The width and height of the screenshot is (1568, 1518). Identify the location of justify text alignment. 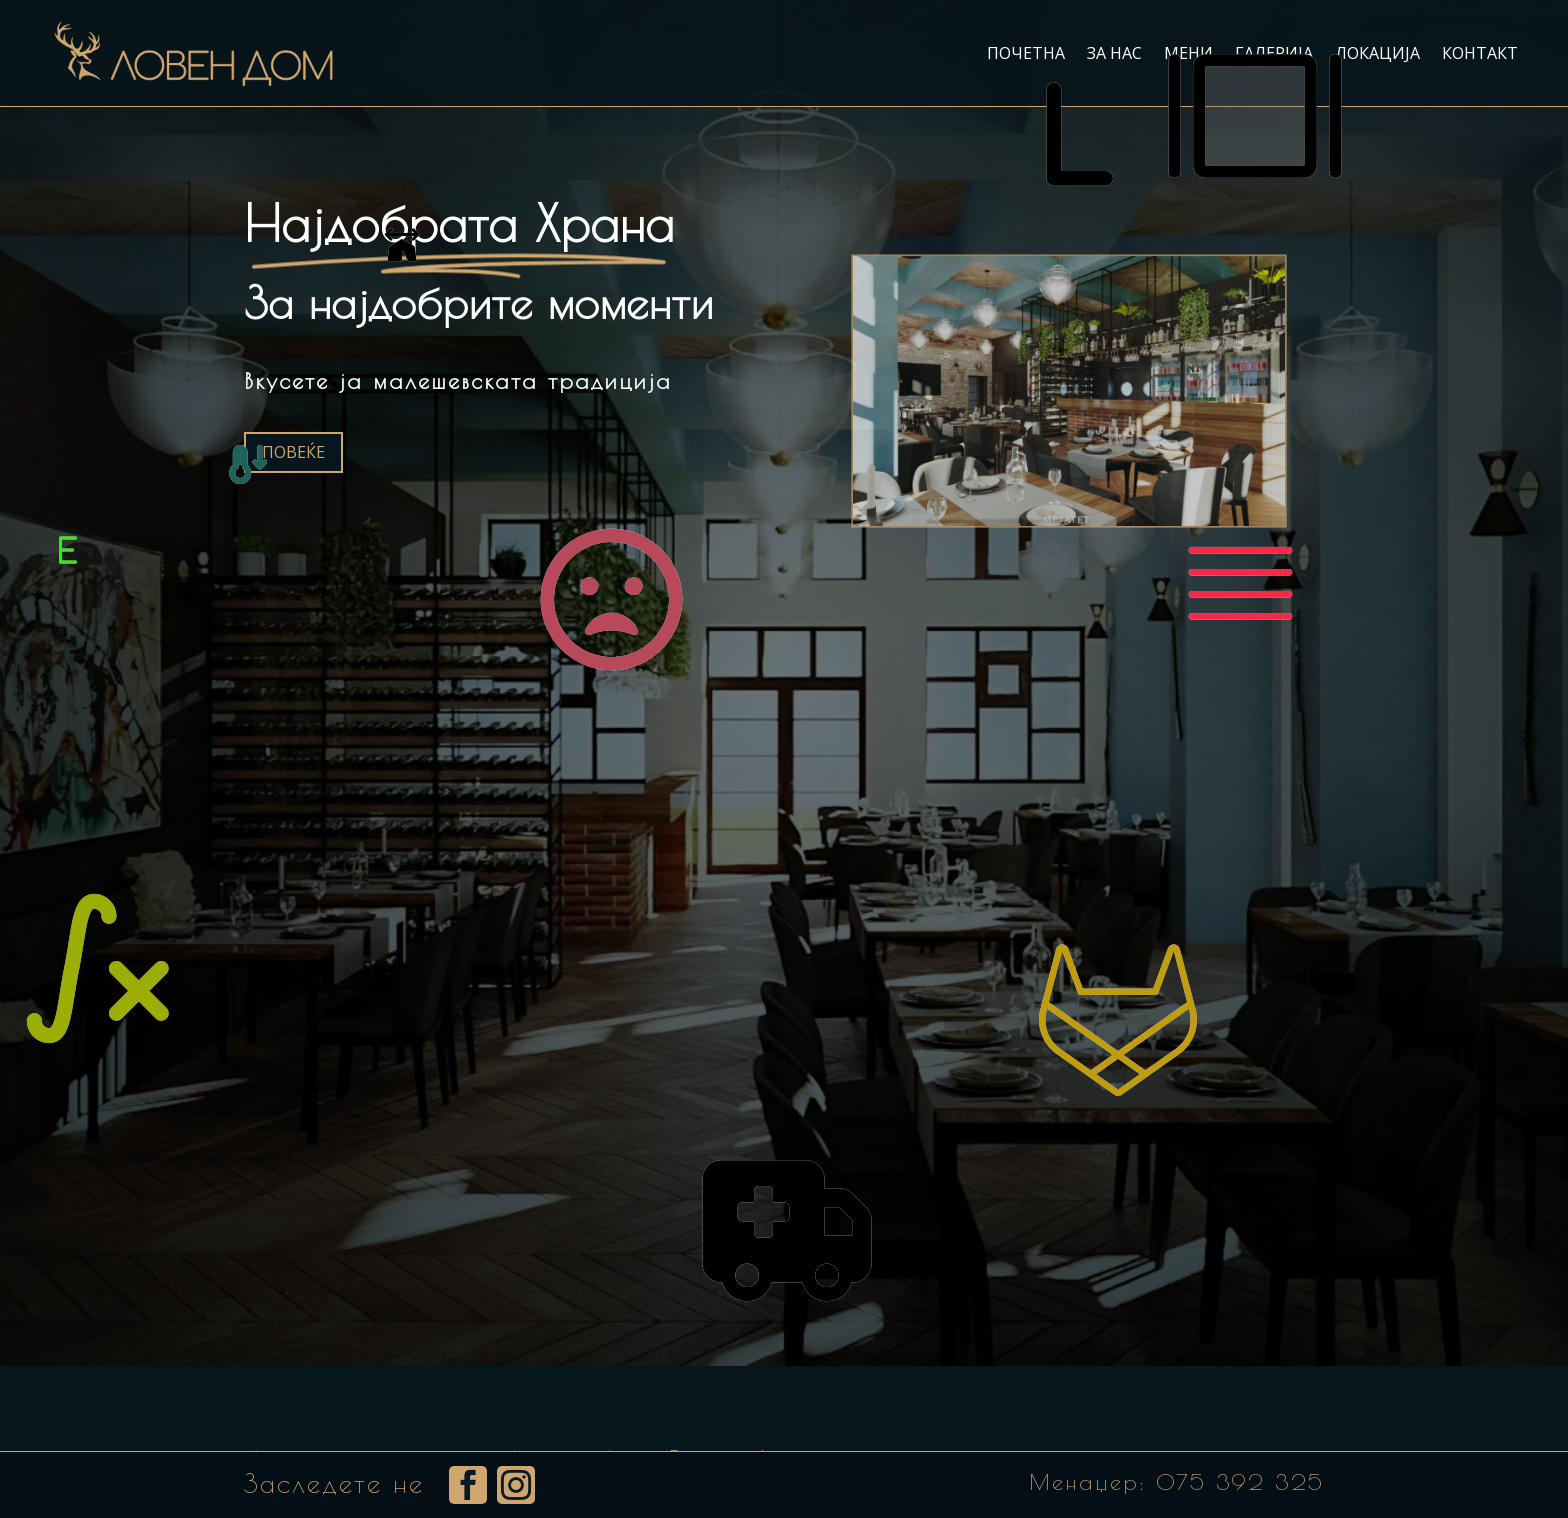
(1240, 585).